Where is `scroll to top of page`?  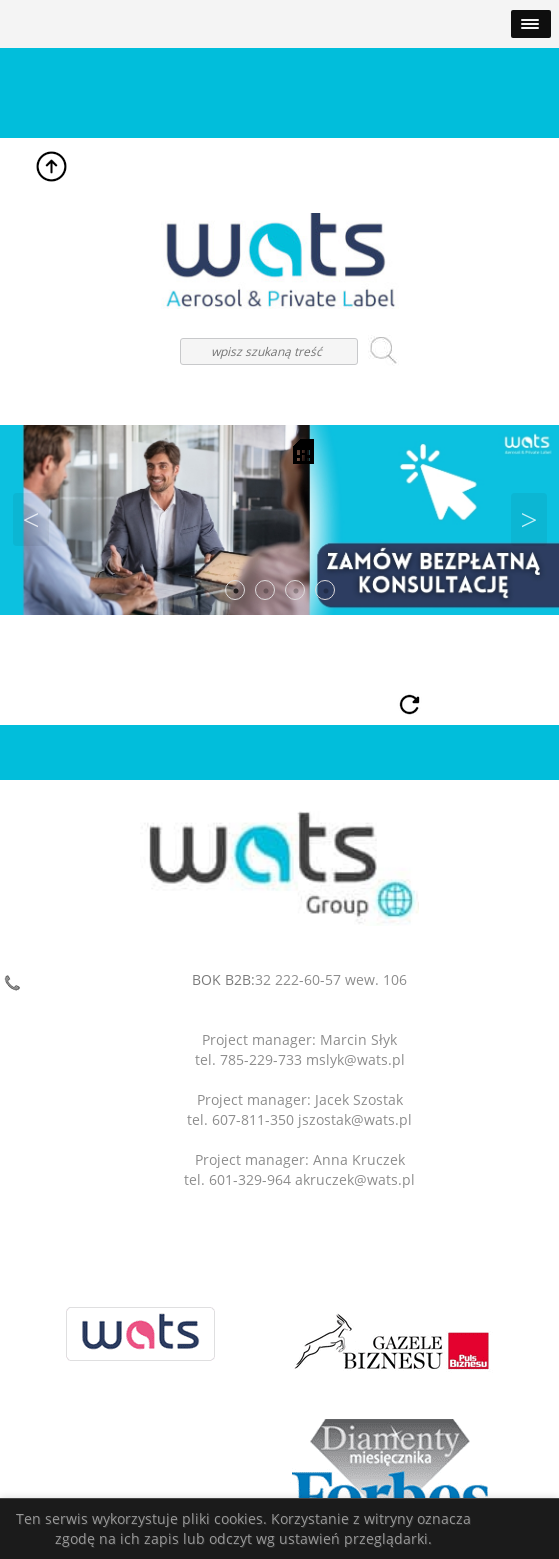 scroll to top of page is located at coordinates (51, 166).